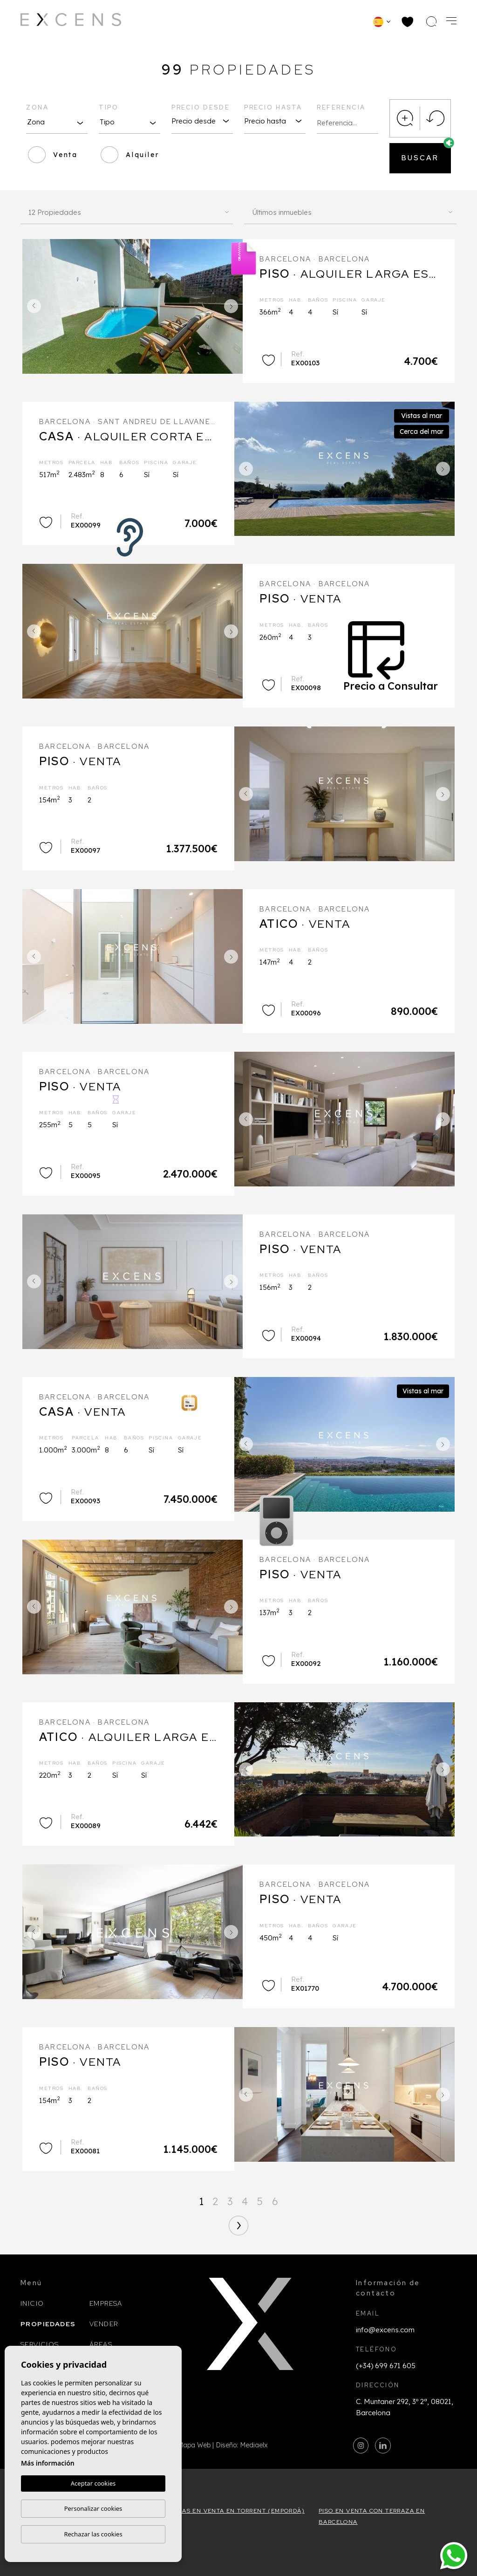 This screenshot has height=2576, width=477. Describe the element at coordinates (116, 1099) in the screenshot. I see `indicates a process is in progress or loading` at that location.